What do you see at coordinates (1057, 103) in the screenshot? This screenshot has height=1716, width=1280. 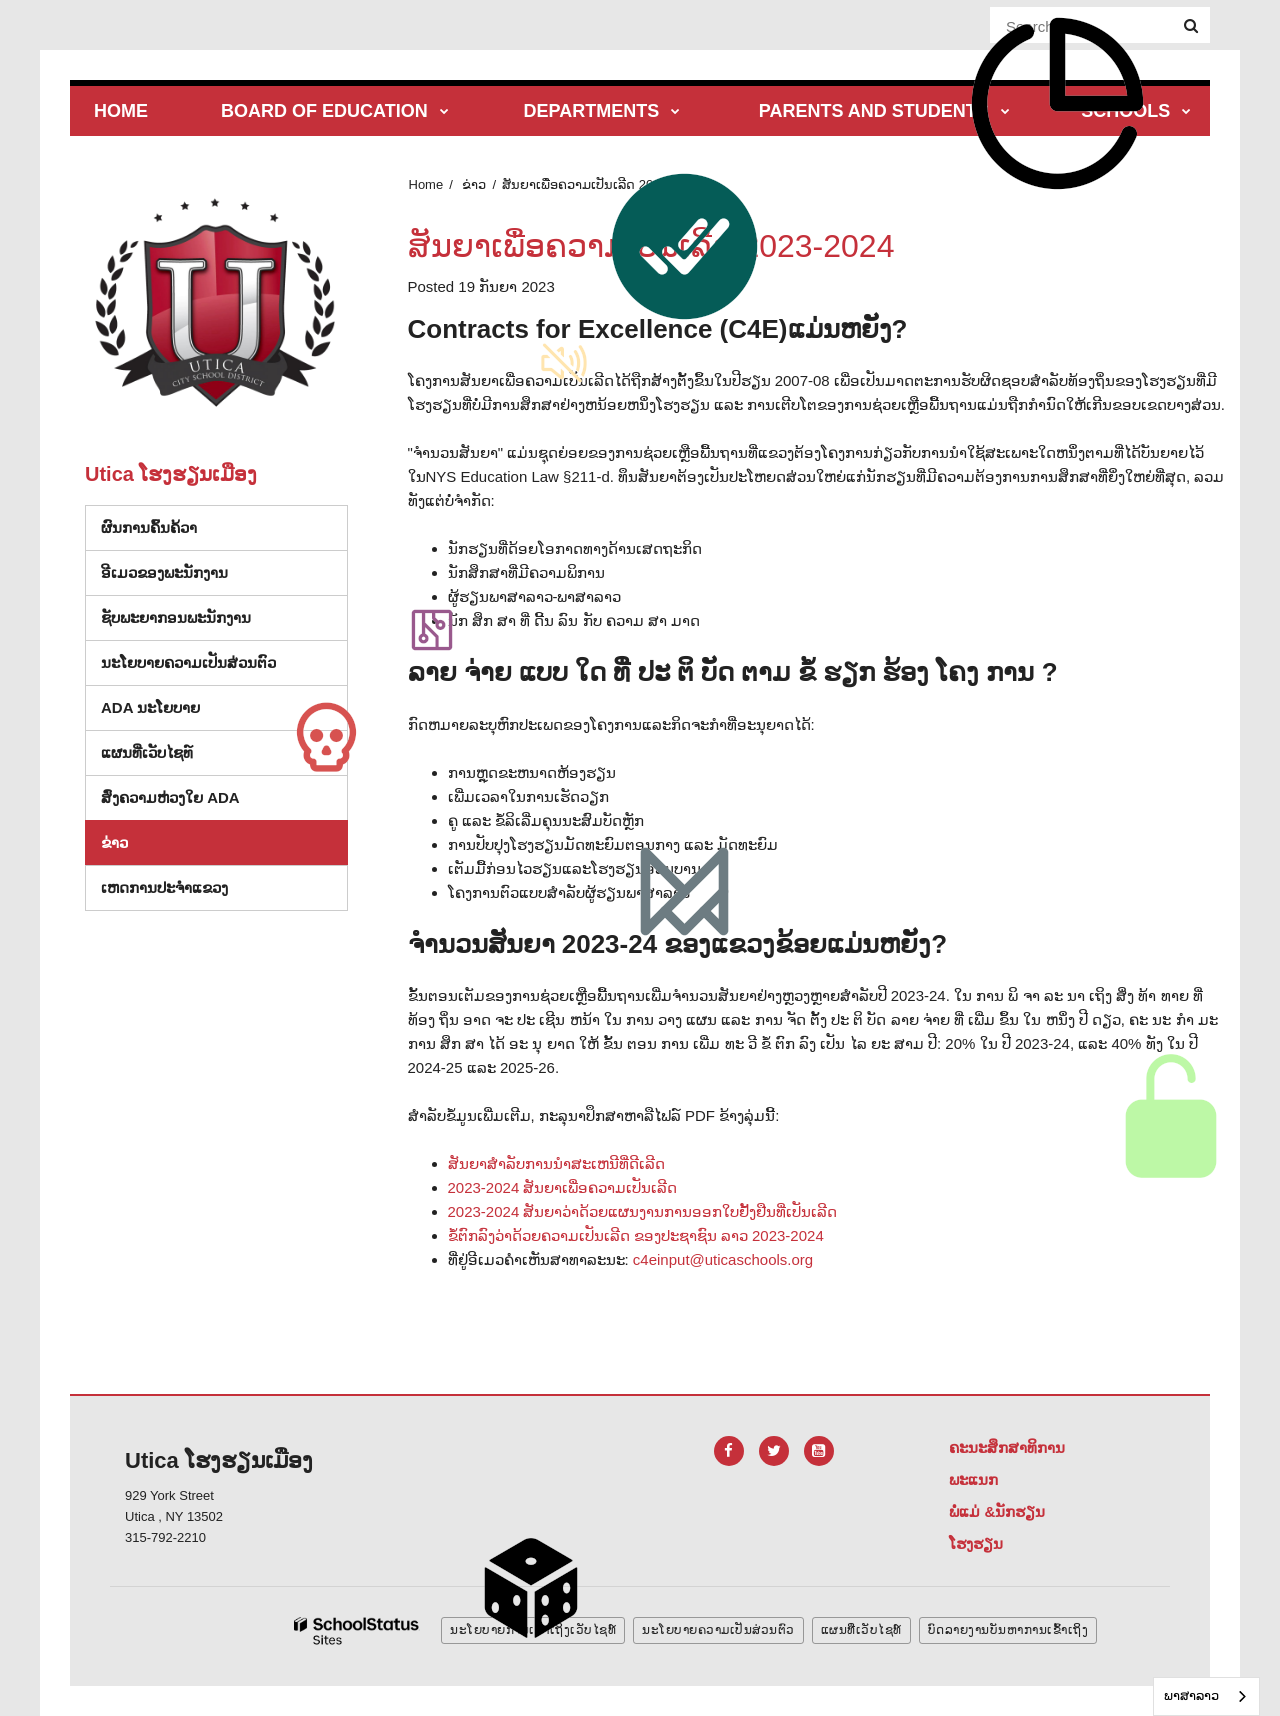 I see `view analytics or statistics` at bounding box center [1057, 103].